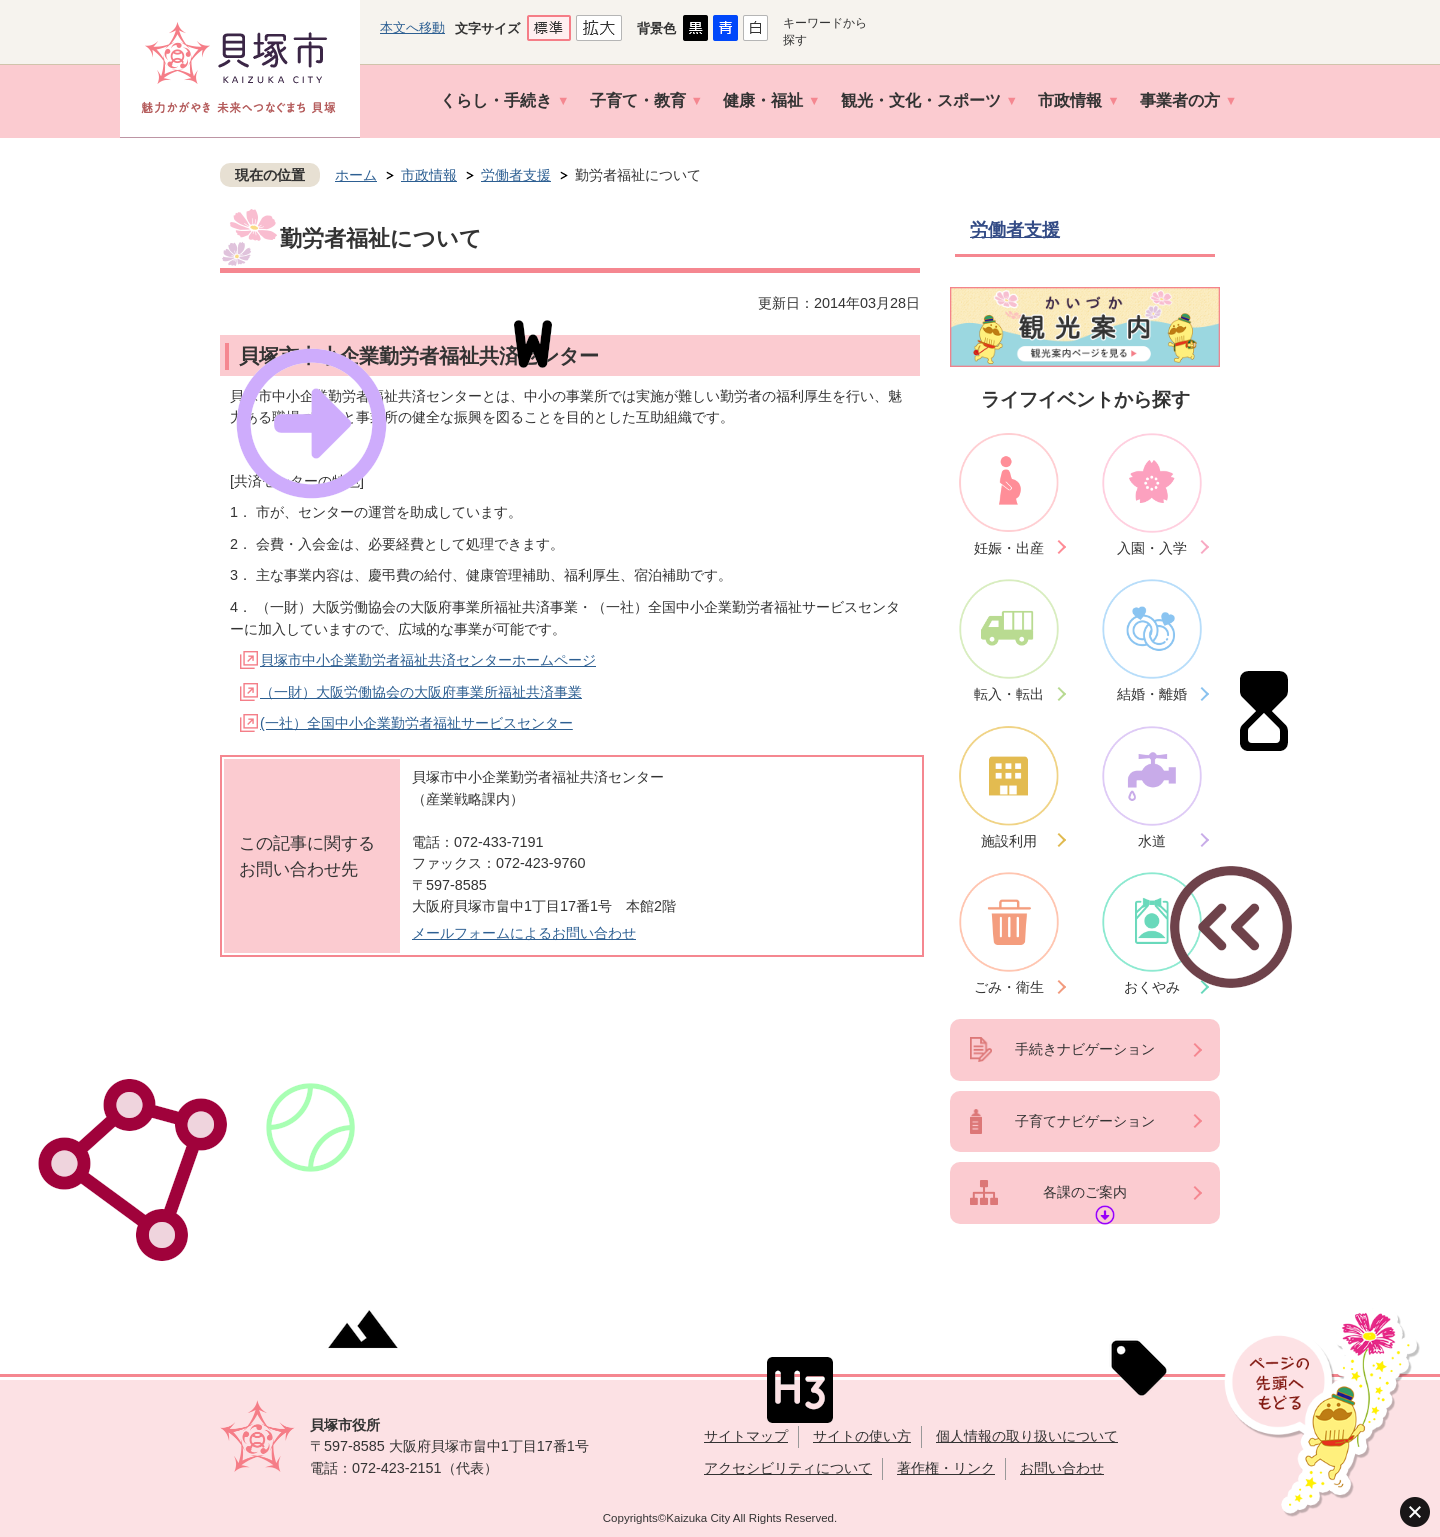 This screenshot has width=1440, height=1537. What do you see at coordinates (1139, 1368) in the screenshot?
I see `add or view tags for an item` at bounding box center [1139, 1368].